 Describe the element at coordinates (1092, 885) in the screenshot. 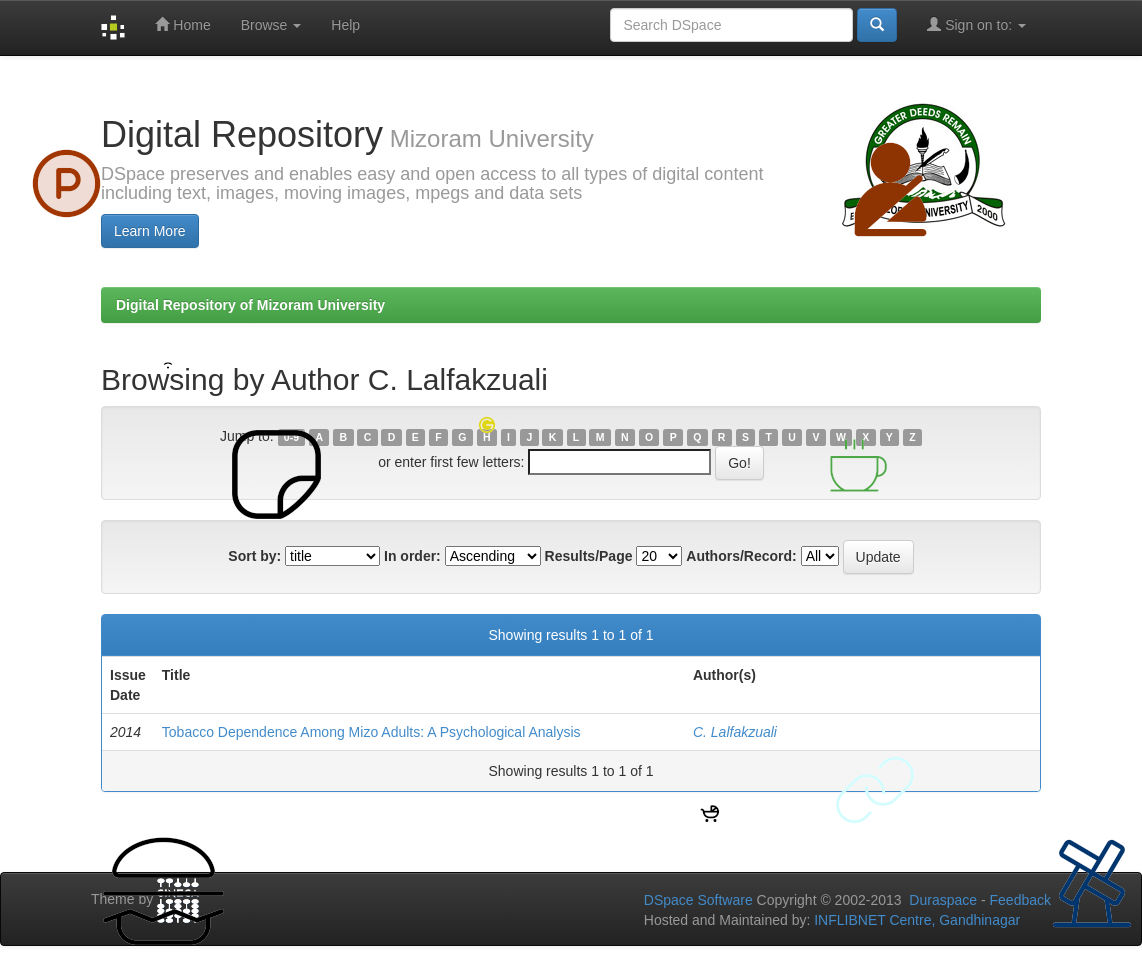

I see `indicates renewable or wind energy options` at that location.